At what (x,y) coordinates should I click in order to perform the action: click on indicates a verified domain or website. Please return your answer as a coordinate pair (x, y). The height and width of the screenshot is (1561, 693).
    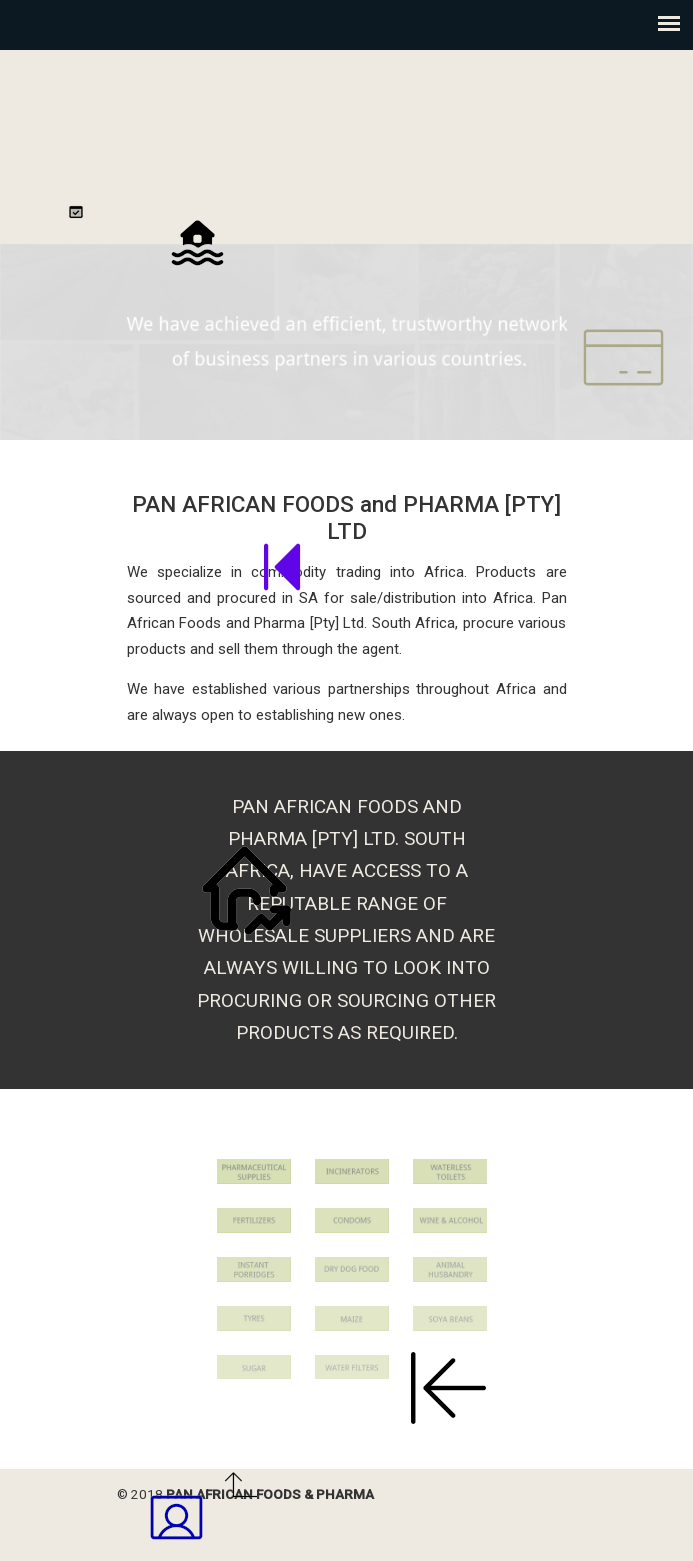
    Looking at the image, I should click on (76, 212).